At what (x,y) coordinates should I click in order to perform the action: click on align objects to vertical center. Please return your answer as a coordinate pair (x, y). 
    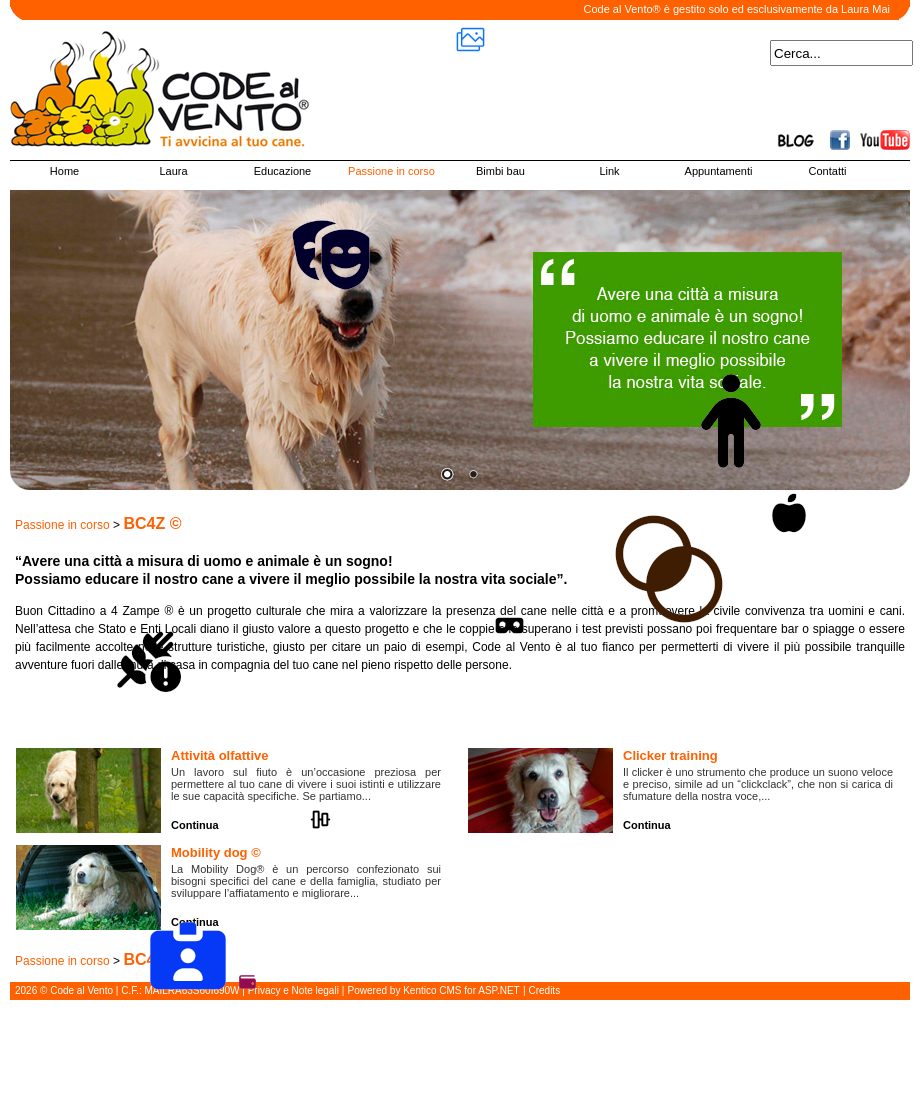
    Looking at the image, I should click on (320, 819).